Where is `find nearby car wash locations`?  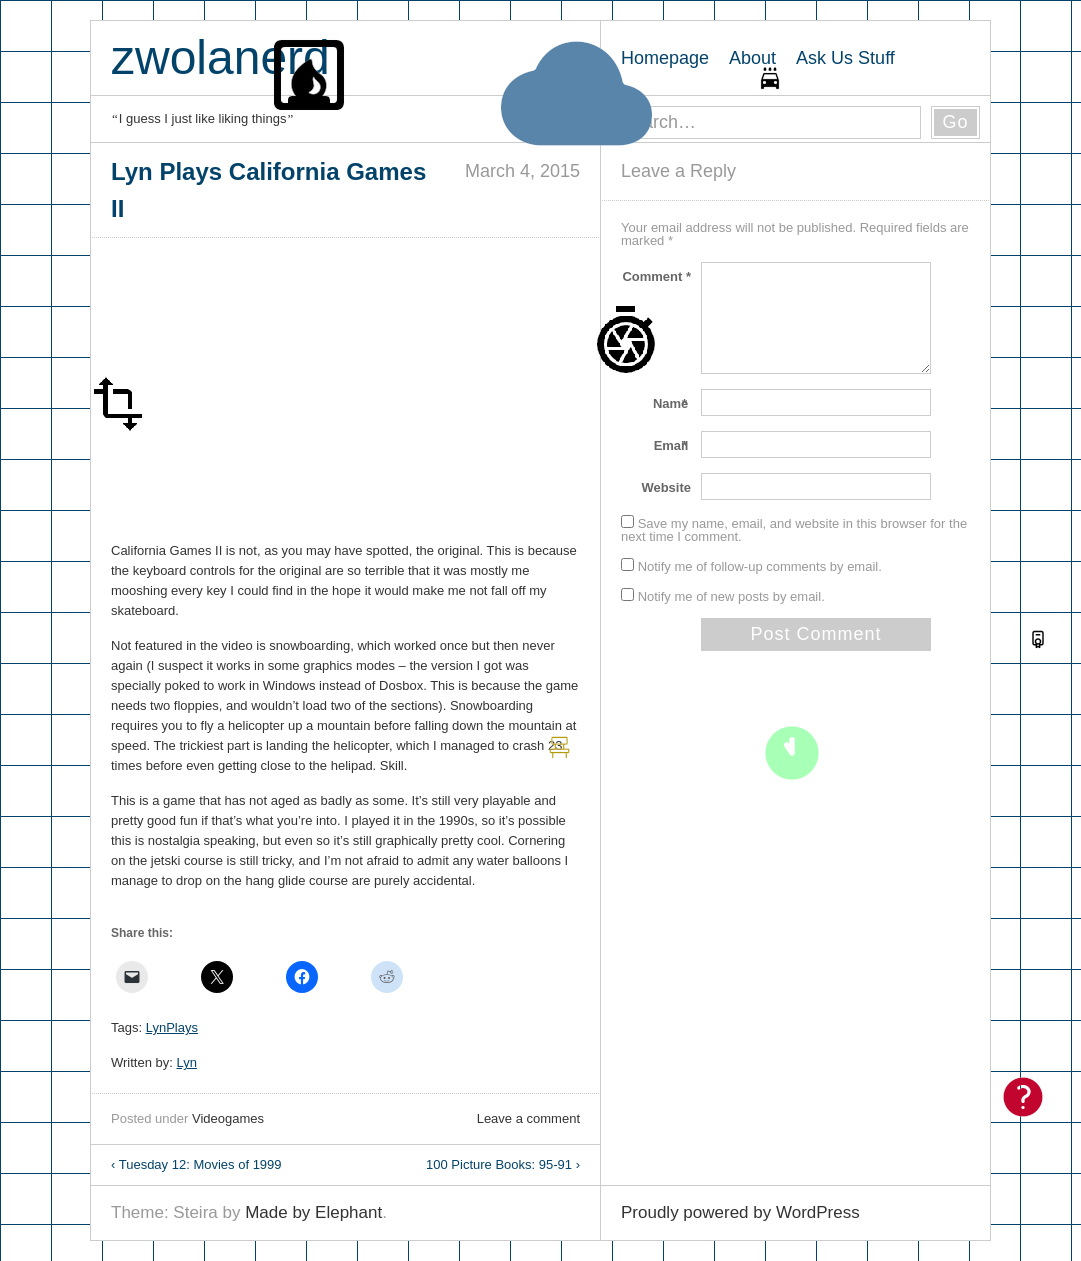
find nearby car wash locations is located at coordinates (770, 78).